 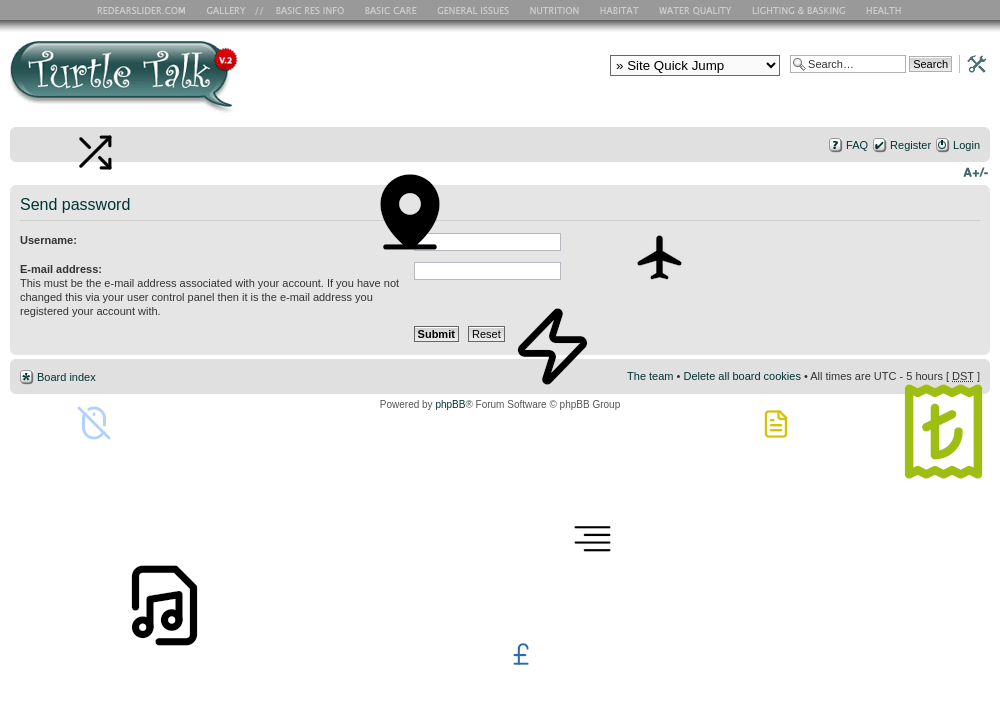 I want to click on enable airplane mode, so click(x=659, y=257).